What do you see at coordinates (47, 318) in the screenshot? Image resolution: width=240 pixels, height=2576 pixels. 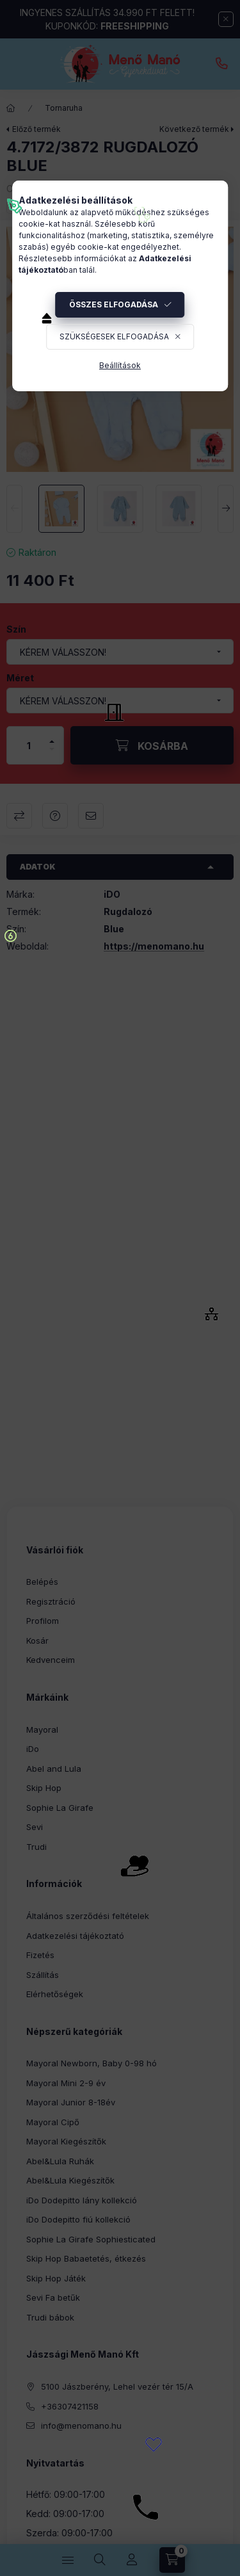 I see `eject media or disc from player` at bounding box center [47, 318].